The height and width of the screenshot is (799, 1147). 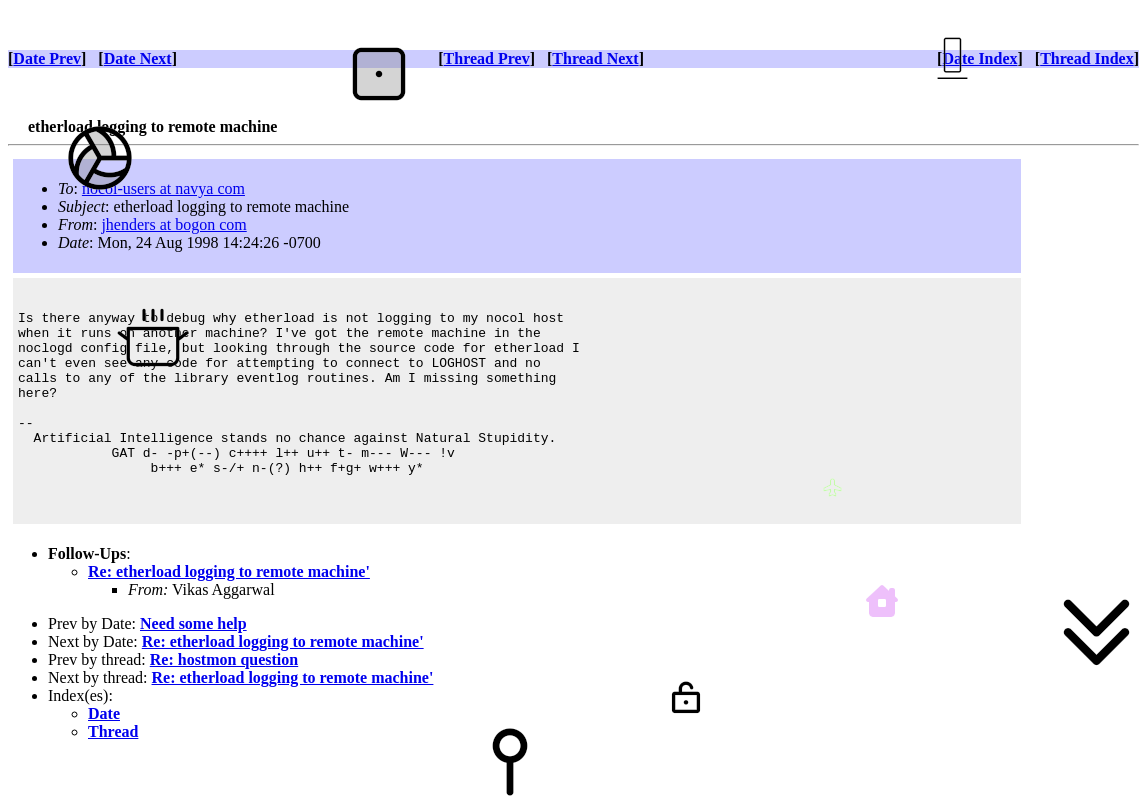 I want to click on navigate to home screen, so click(x=882, y=601).